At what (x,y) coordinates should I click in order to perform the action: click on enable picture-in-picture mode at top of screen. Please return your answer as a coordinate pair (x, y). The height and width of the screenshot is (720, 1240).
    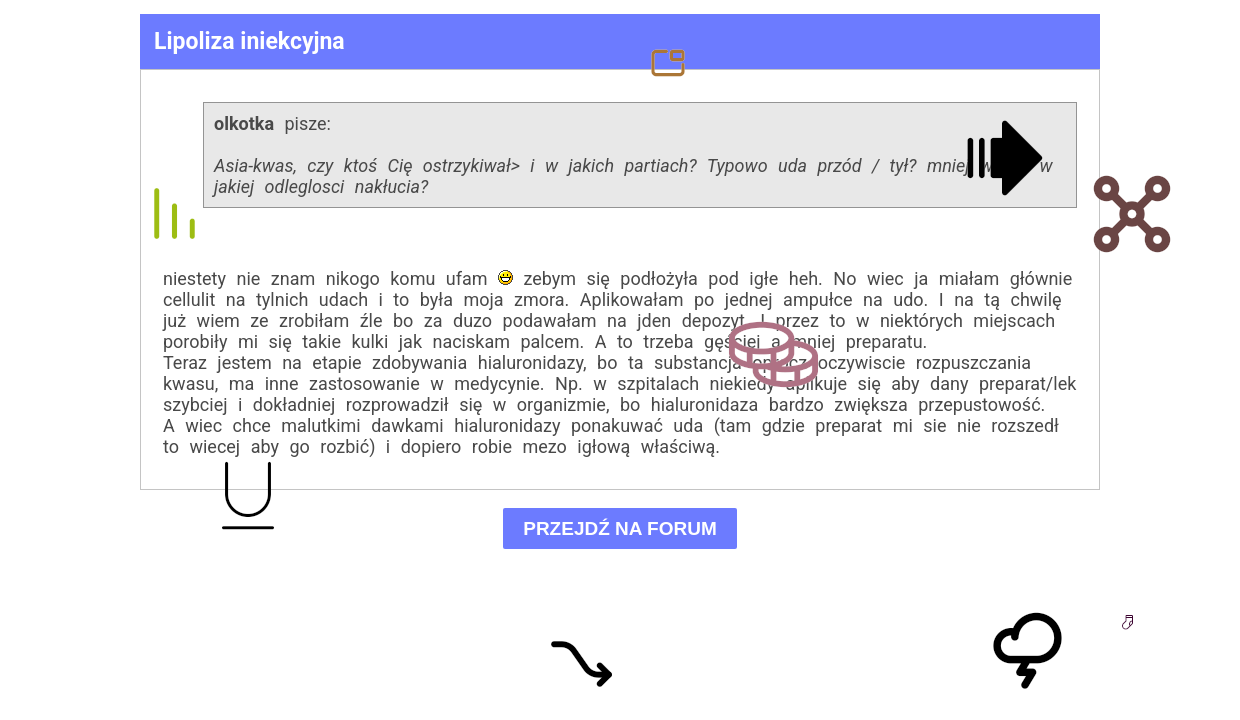
    Looking at the image, I should click on (668, 63).